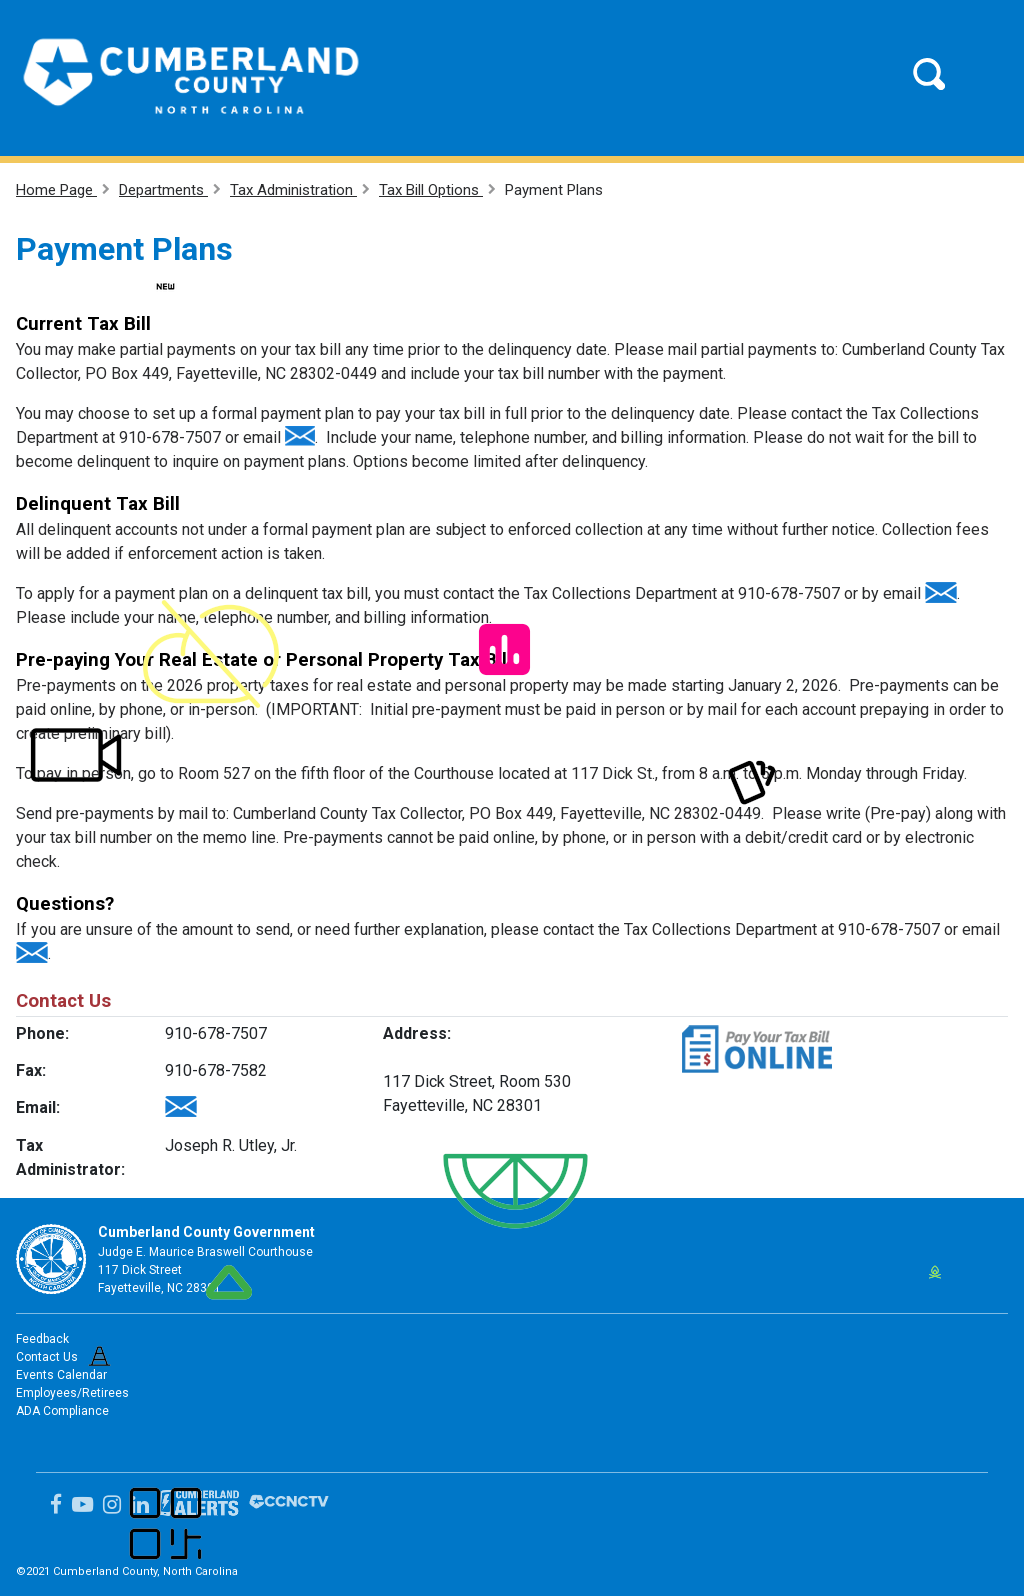  Describe the element at coordinates (73, 755) in the screenshot. I see `start video recording` at that location.